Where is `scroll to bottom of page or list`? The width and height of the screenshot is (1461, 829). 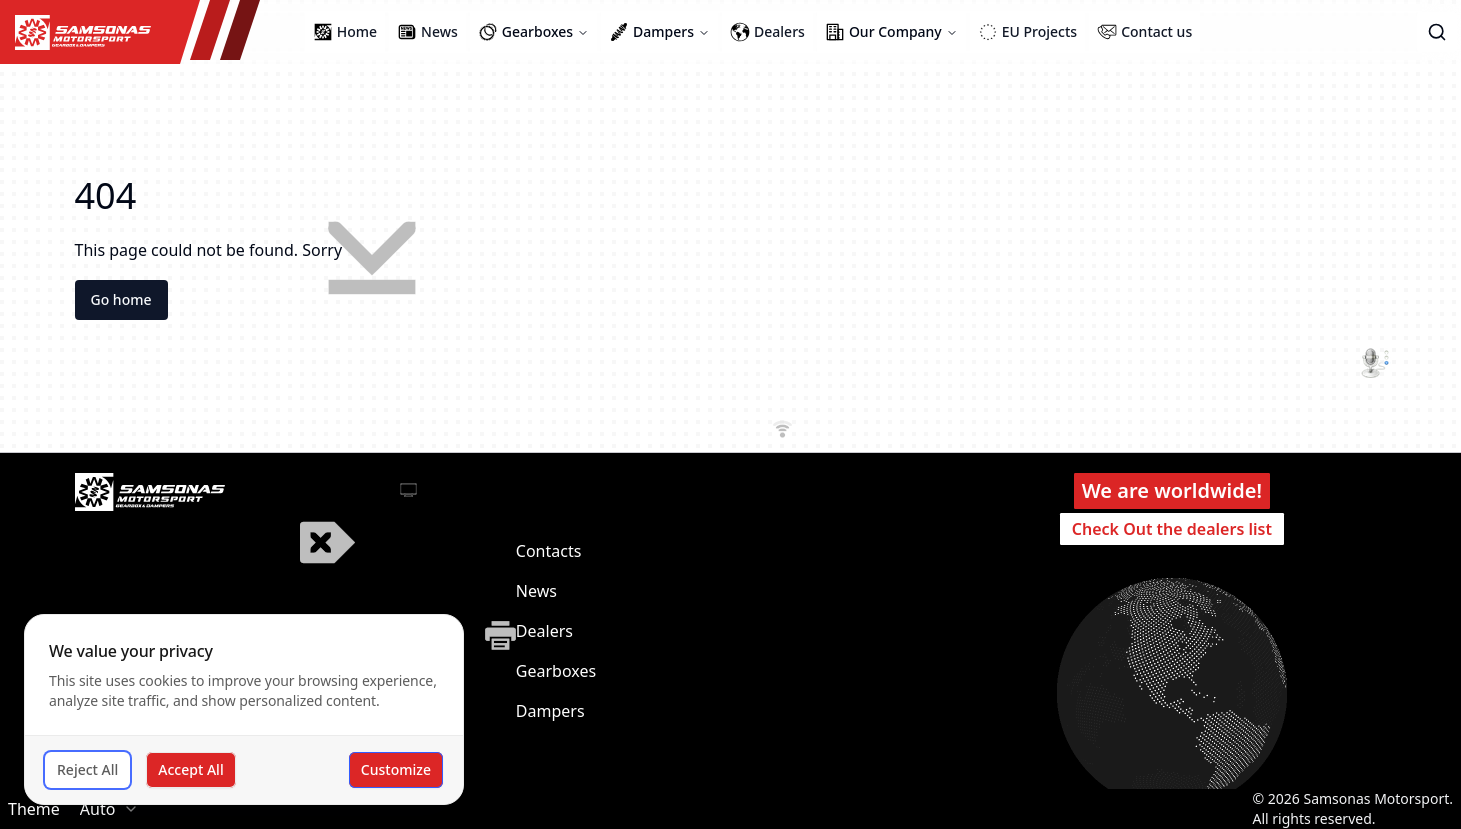
scroll to bottom of page or list is located at coordinates (372, 258).